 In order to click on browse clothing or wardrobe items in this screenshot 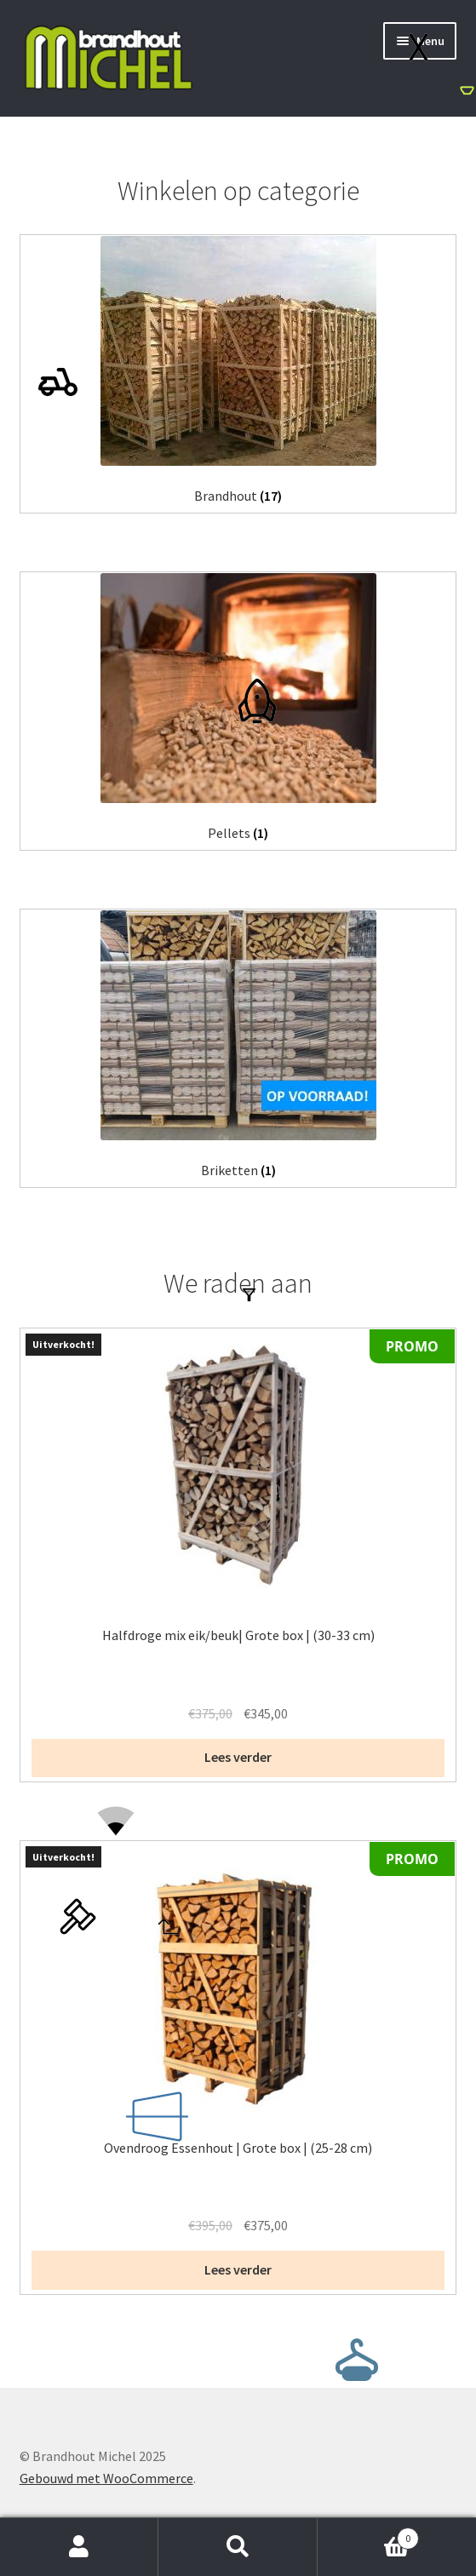, I will do `click(357, 2360)`.